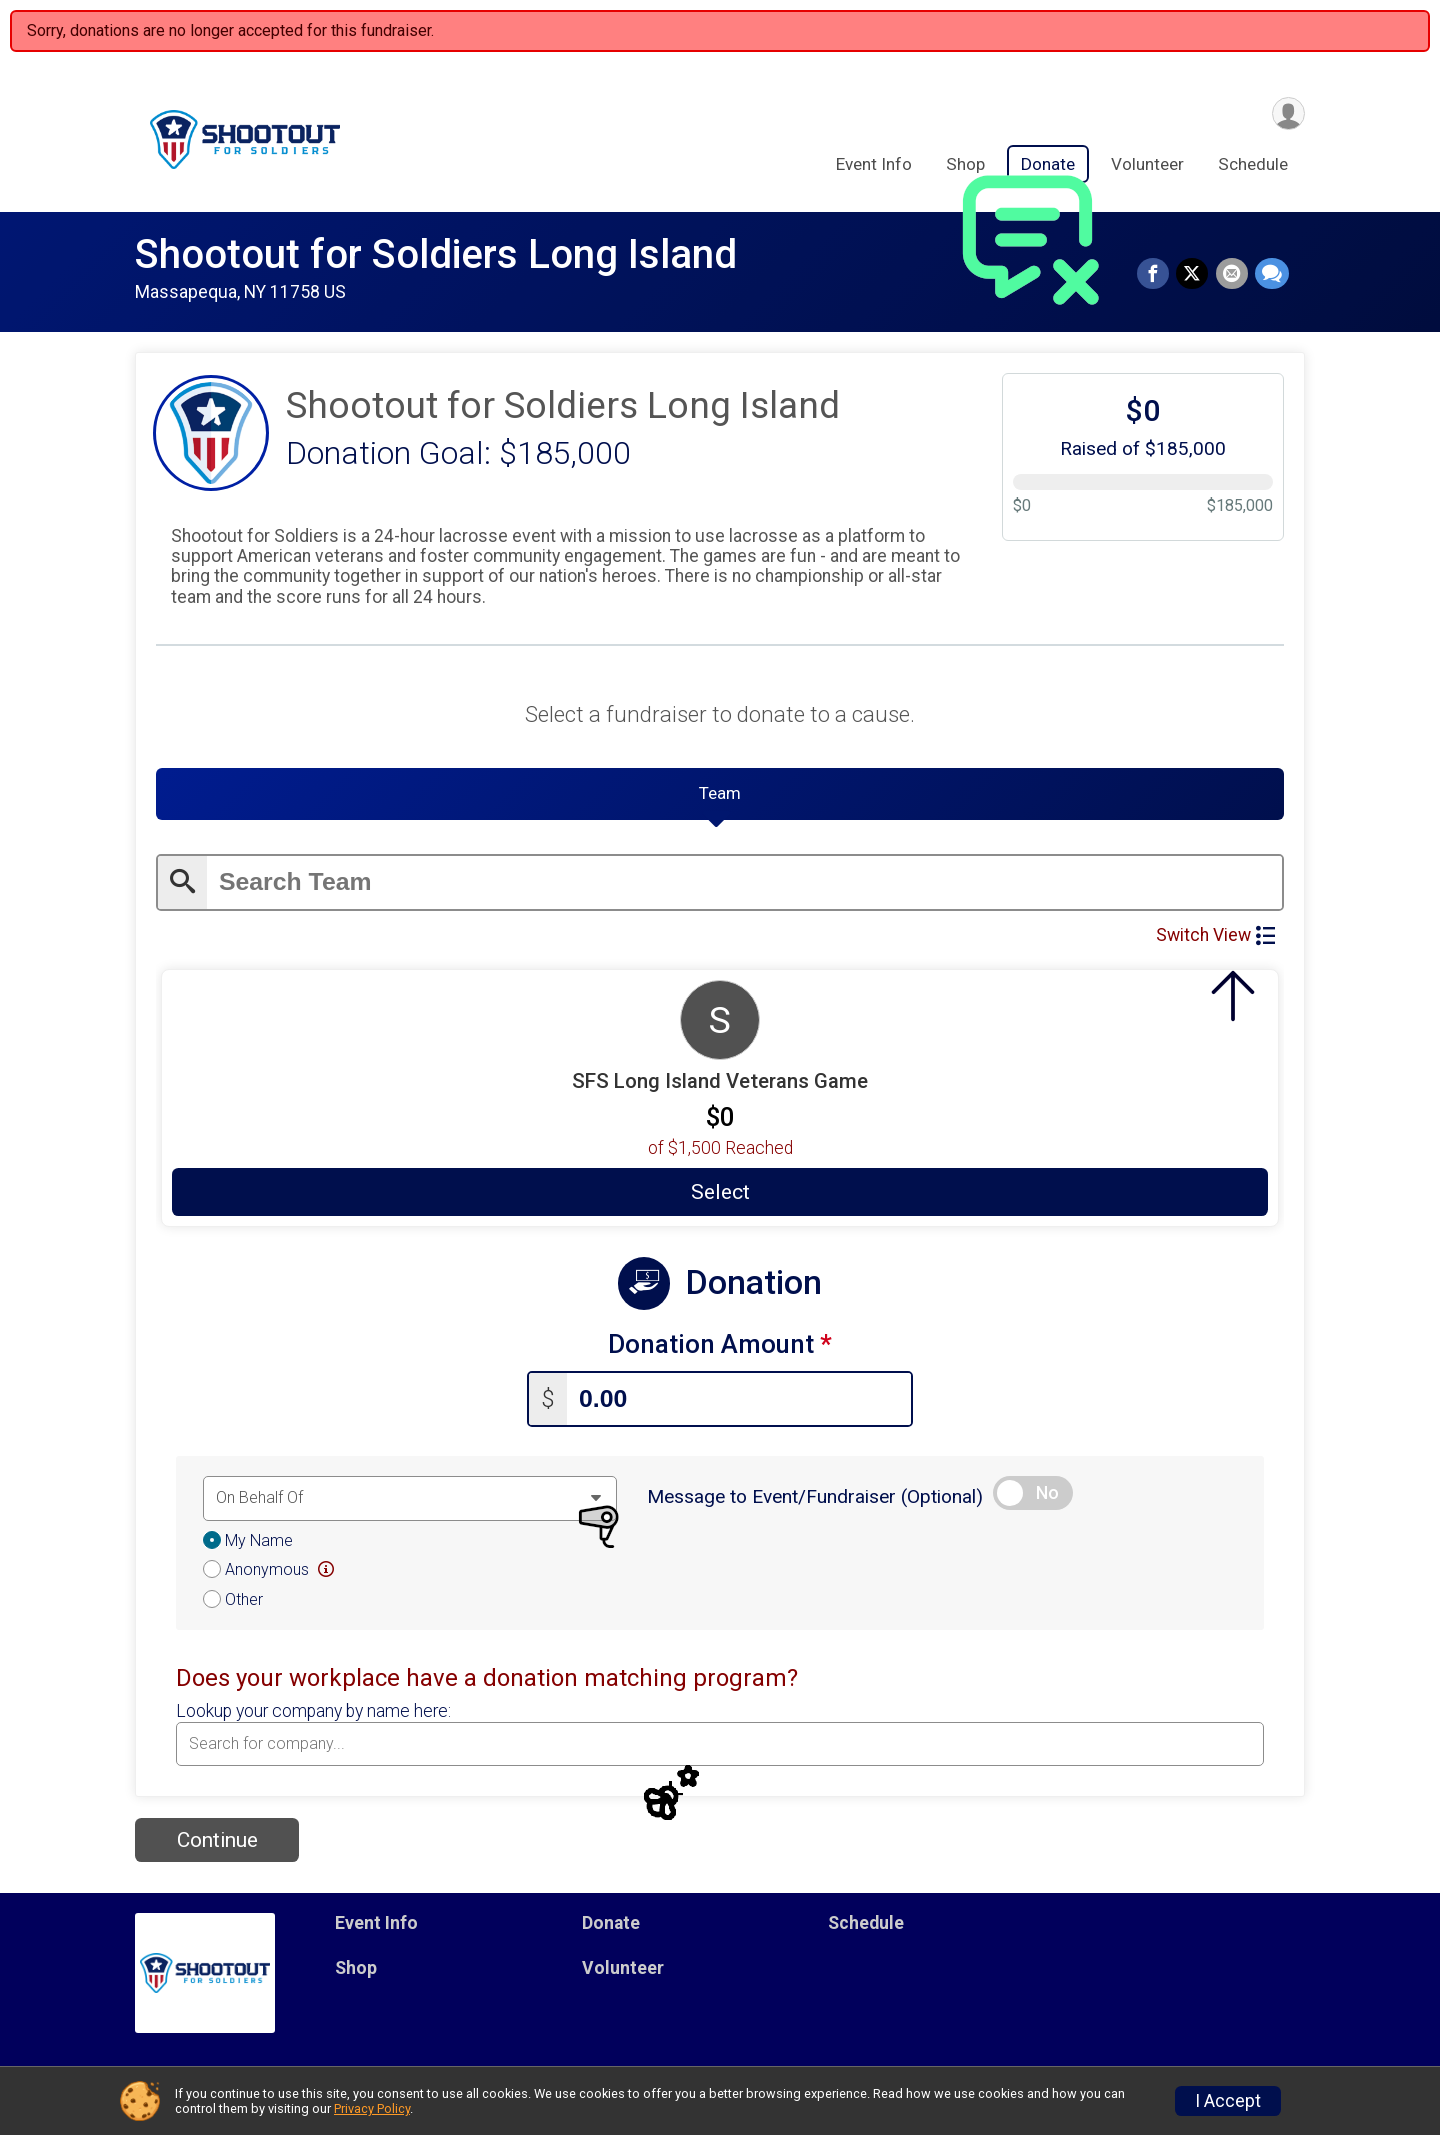 This screenshot has width=1440, height=2135. What do you see at coordinates (1233, 996) in the screenshot?
I see `scroll to top of page` at bounding box center [1233, 996].